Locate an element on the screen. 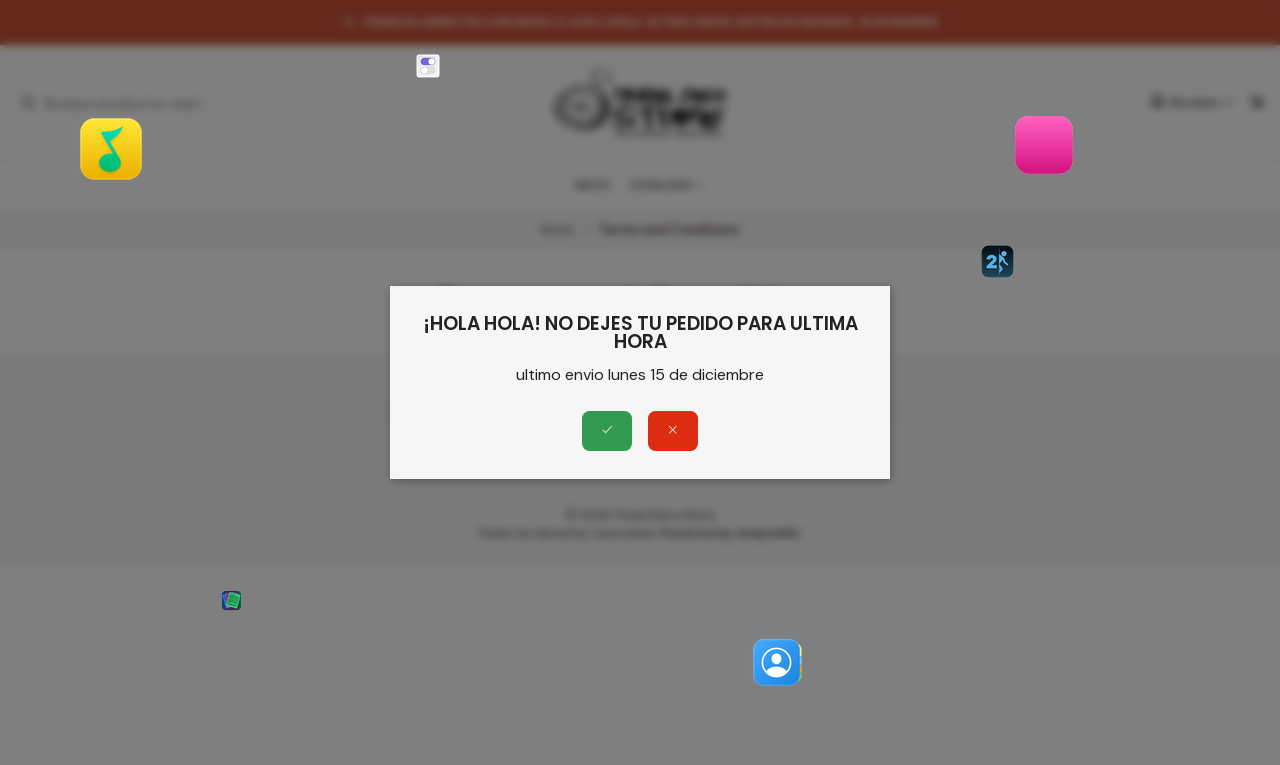  open QQ Music app is located at coordinates (111, 149).